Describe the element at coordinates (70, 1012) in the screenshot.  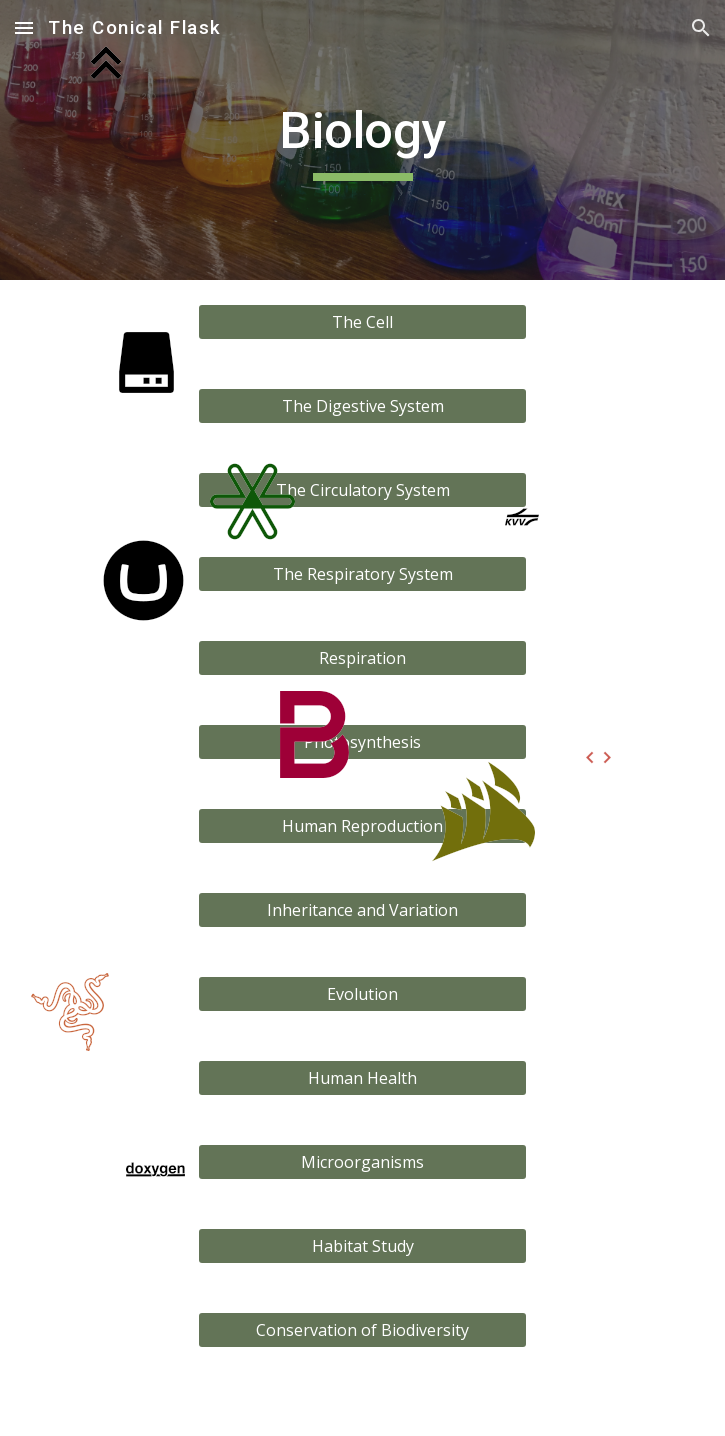
I see `visit razer website or store` at that location.